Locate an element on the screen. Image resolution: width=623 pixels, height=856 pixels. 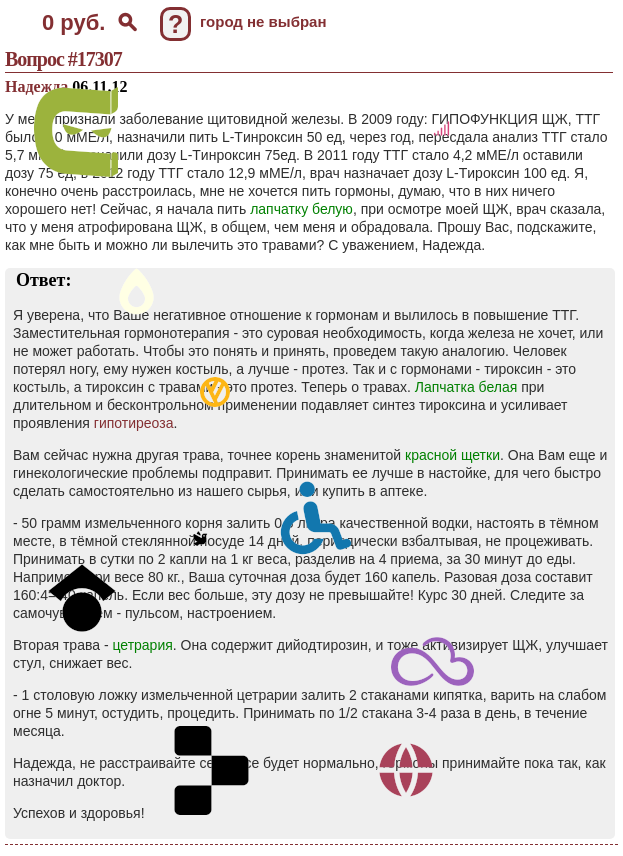
indicates trending or hot content is located at coordinates (136, 291).